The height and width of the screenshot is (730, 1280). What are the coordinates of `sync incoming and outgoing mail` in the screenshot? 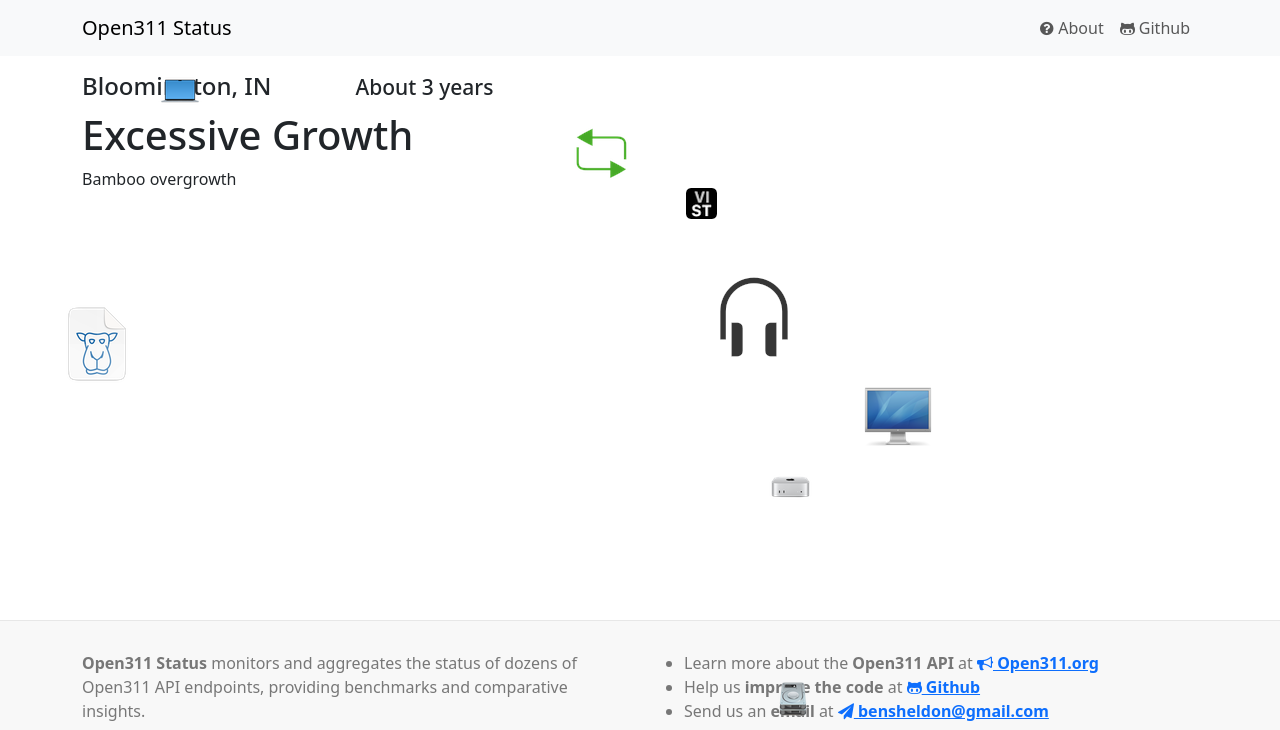 It's located at (602, 153).